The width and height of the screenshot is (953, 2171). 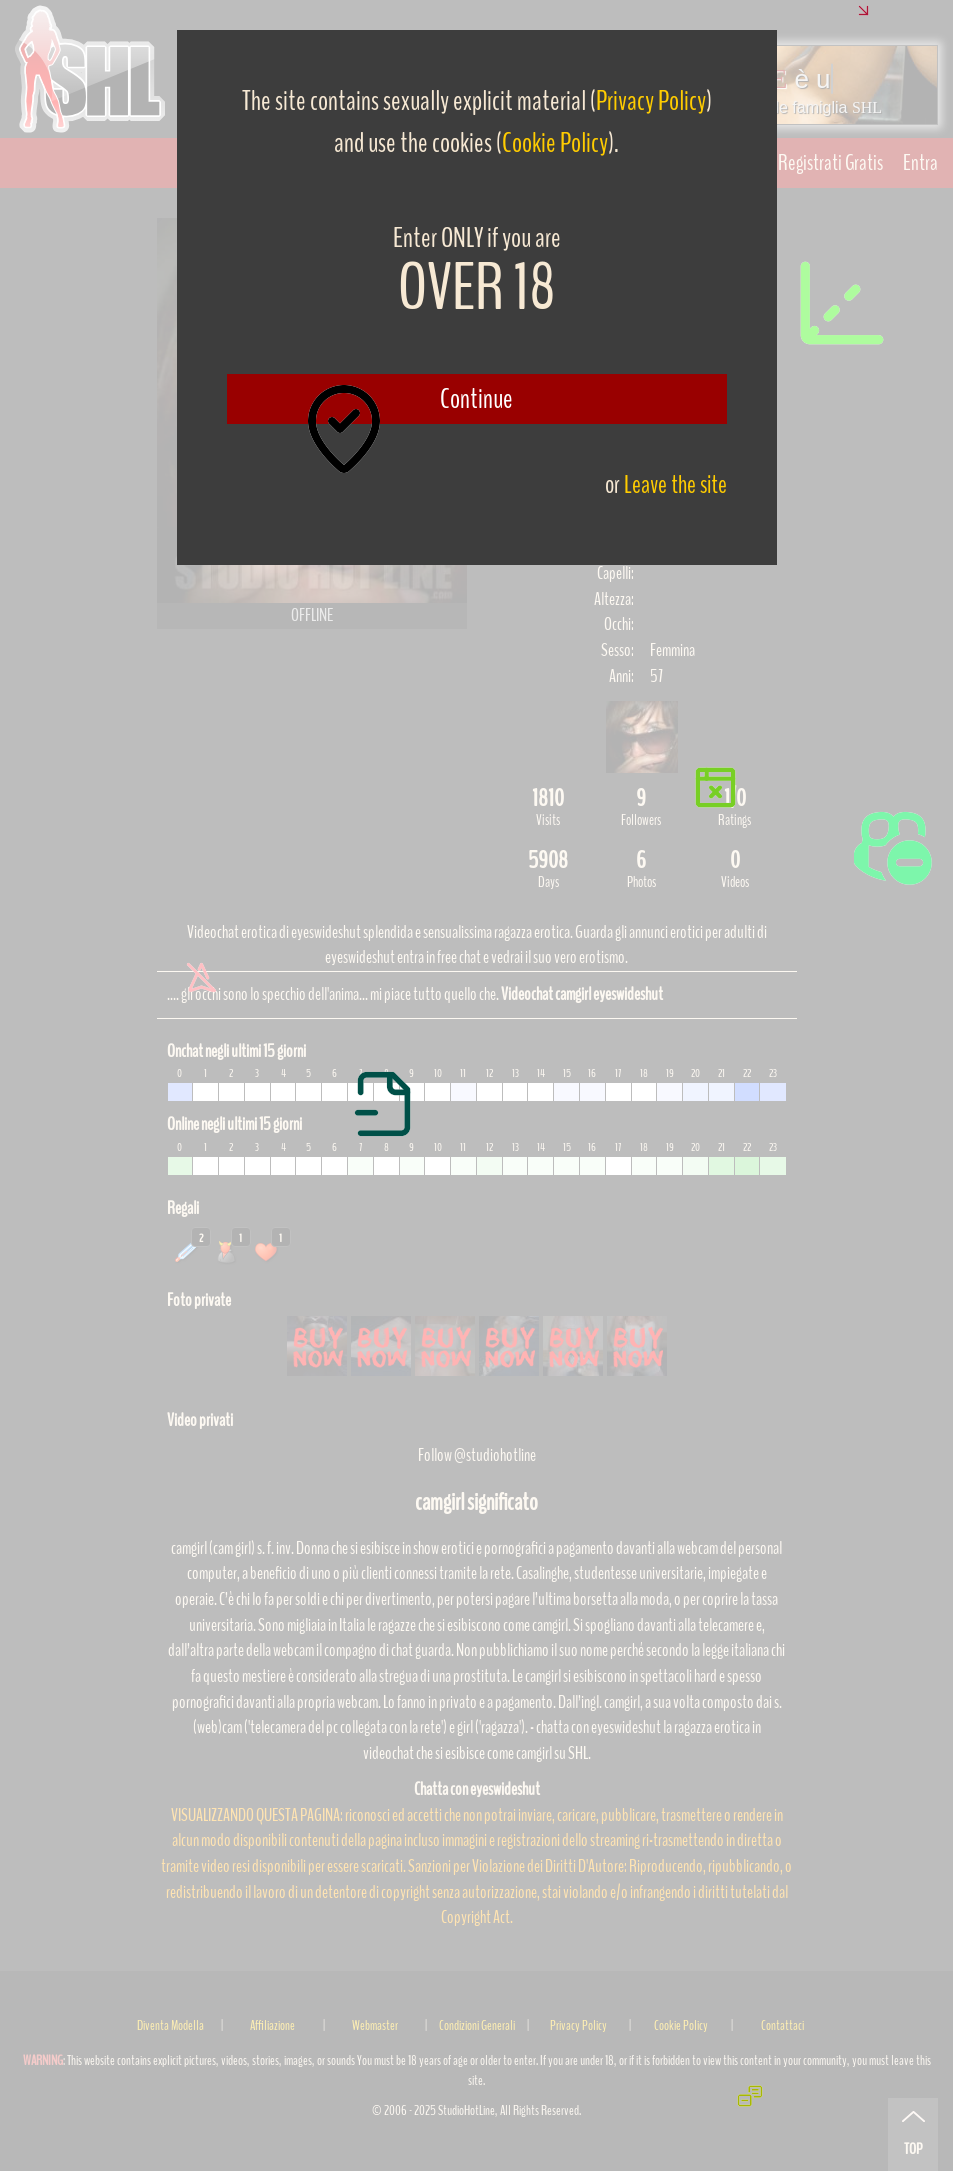 I want to click on navigation or GPS is disabled, so click(x=201, y=977).